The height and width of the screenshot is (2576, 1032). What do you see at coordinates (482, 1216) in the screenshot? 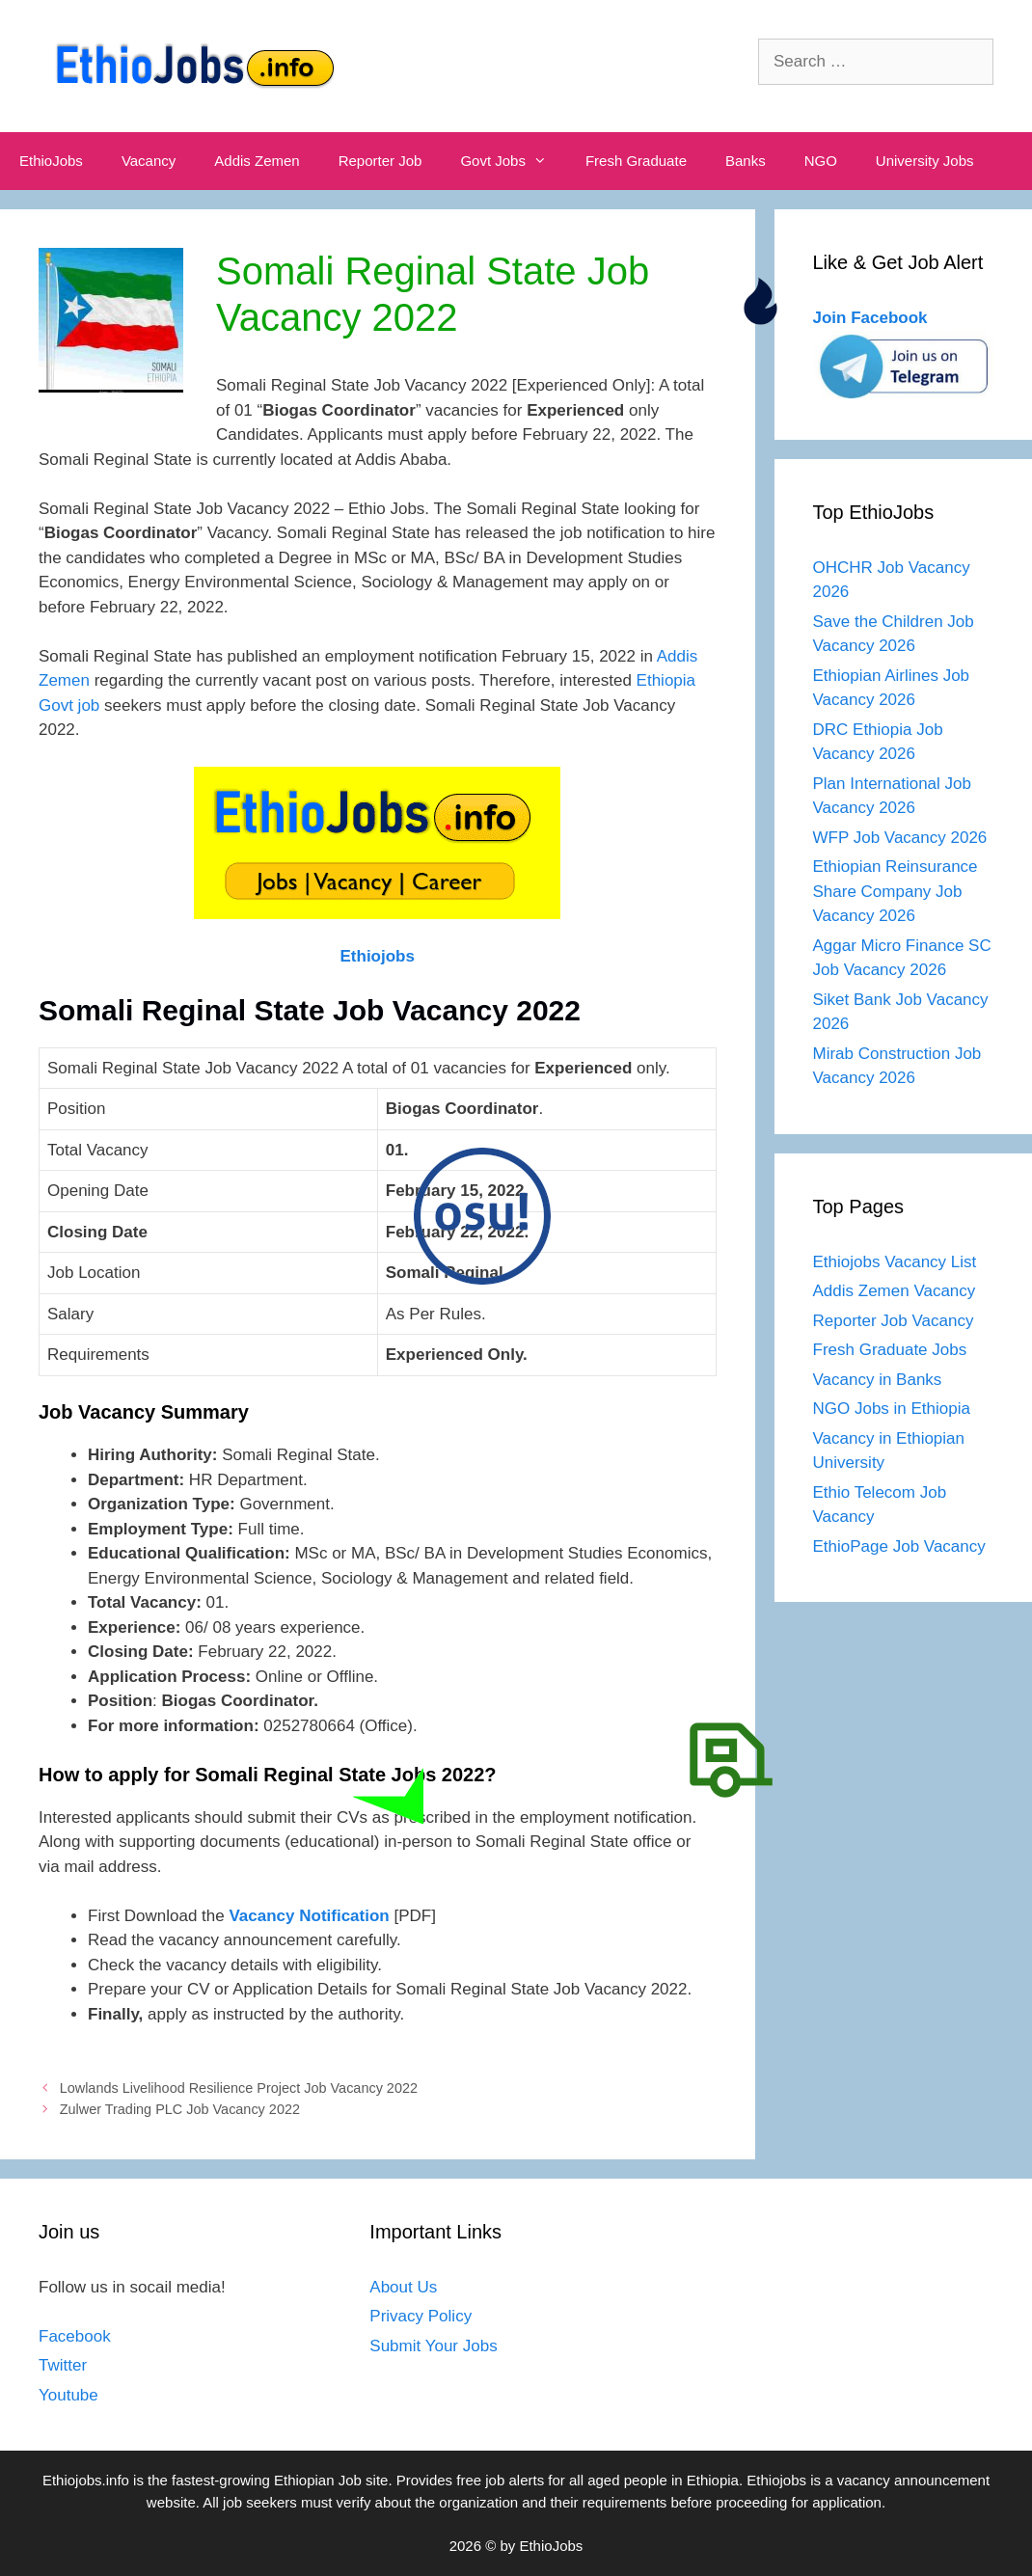
I see `open osu! rhythm game` at bounding box center [482, 1216].